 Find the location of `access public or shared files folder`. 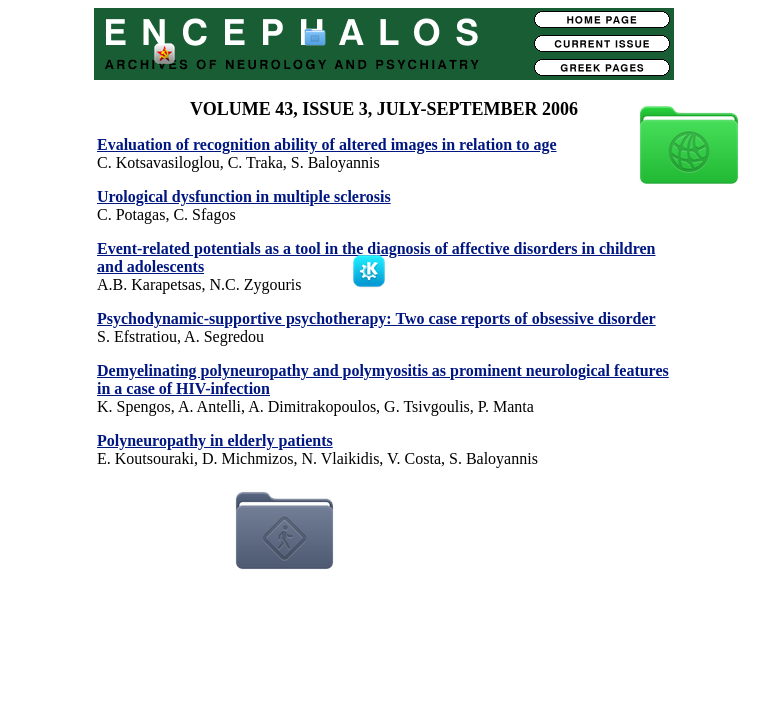

access public or shared files folder is located at coordinates (284, 530).